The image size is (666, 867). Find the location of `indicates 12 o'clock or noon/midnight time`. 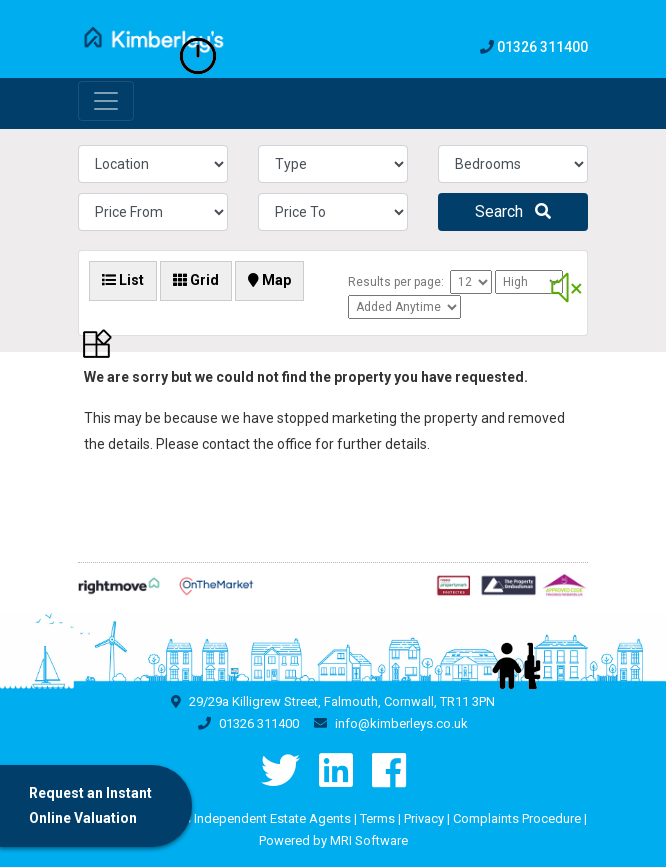

indicates 12 o'clock or noon/midnight time is located at coordinates (198, 56).